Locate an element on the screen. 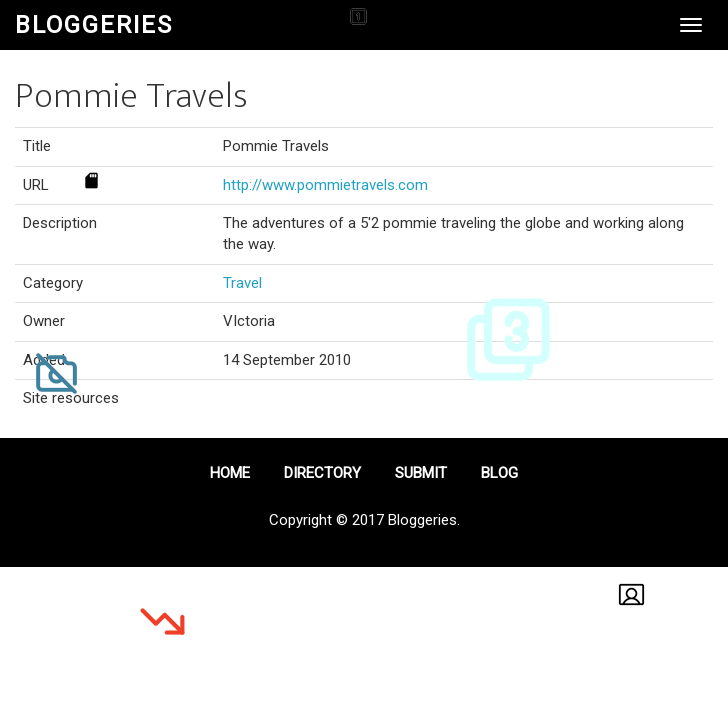 This screenshot has width=728, height=720. indicates first step in a sequence is located at coordinates (358, 16).